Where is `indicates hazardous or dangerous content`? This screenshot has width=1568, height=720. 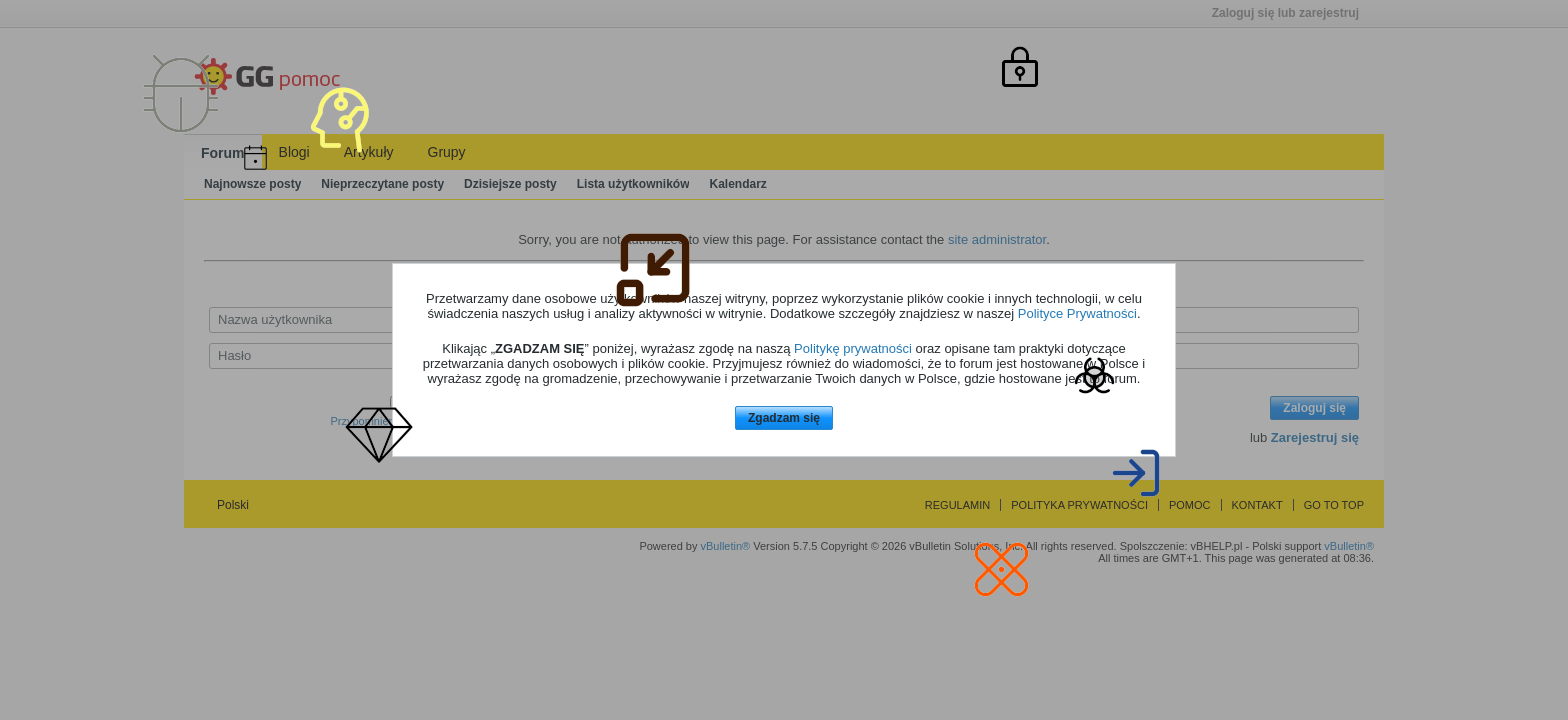 indicates hazardous or dangerous content is located at coordinates (1094, 376).